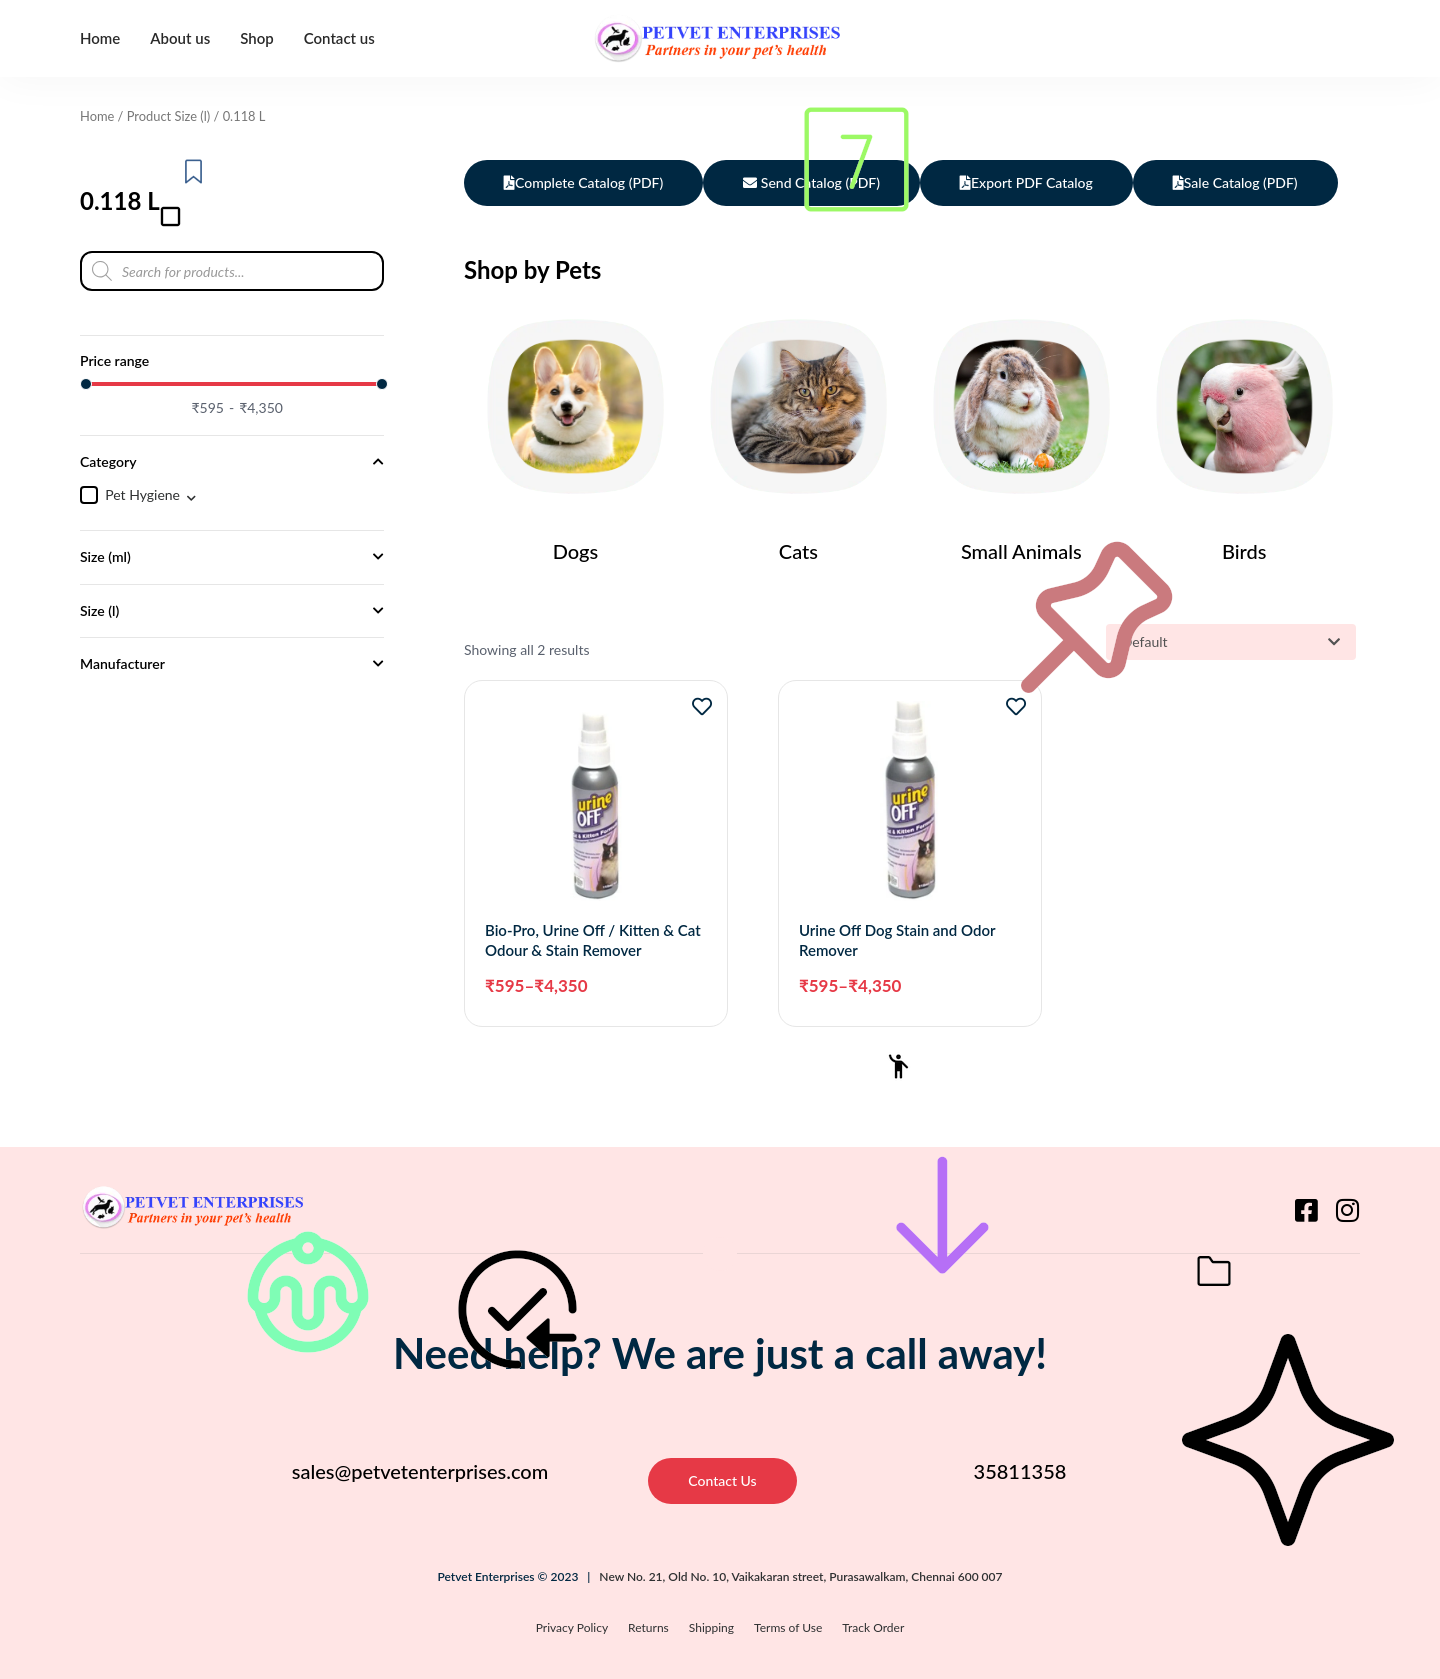  I want to click on open folder or directory, so click(1214, 1271).